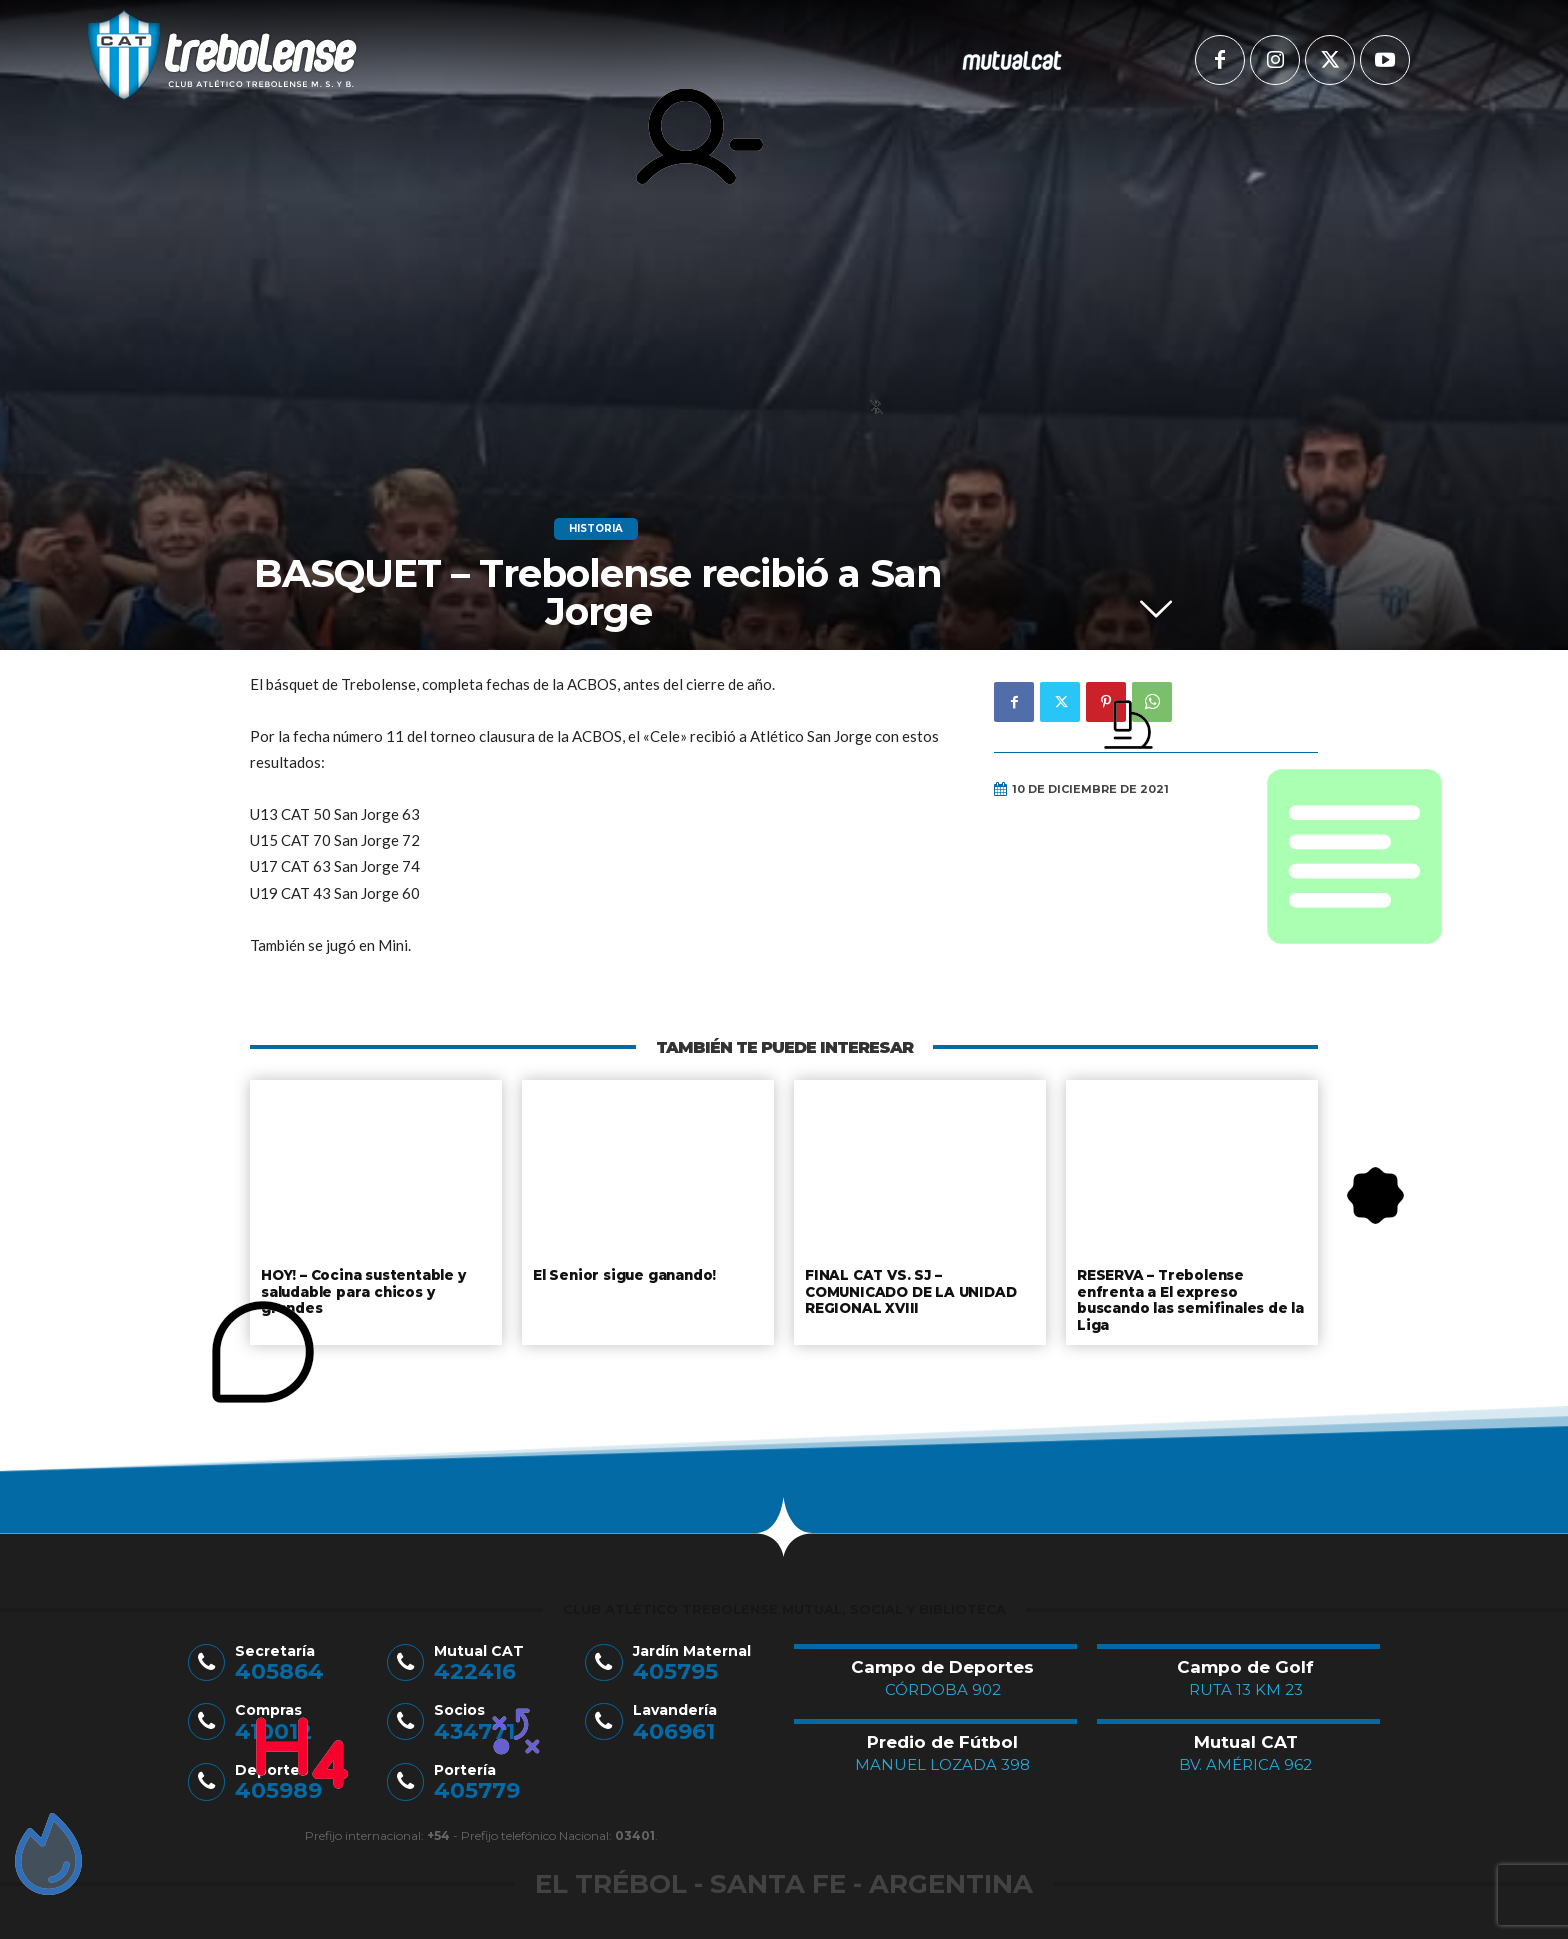 The height and width of the screenshot is (1939, 1568). Describe the element at coordinates (48, 1855) in the screenshot. I see `indicates trending or hot content` at that location.